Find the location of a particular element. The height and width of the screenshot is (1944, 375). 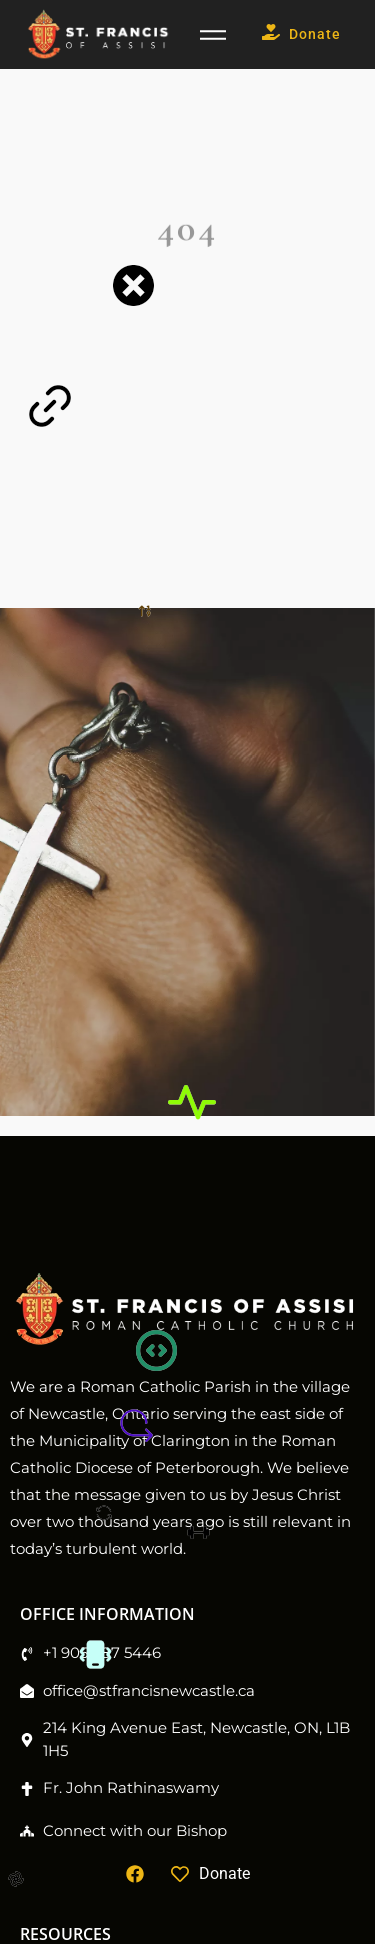

access code editor or developer tools is located at coordinates (156, 1350).